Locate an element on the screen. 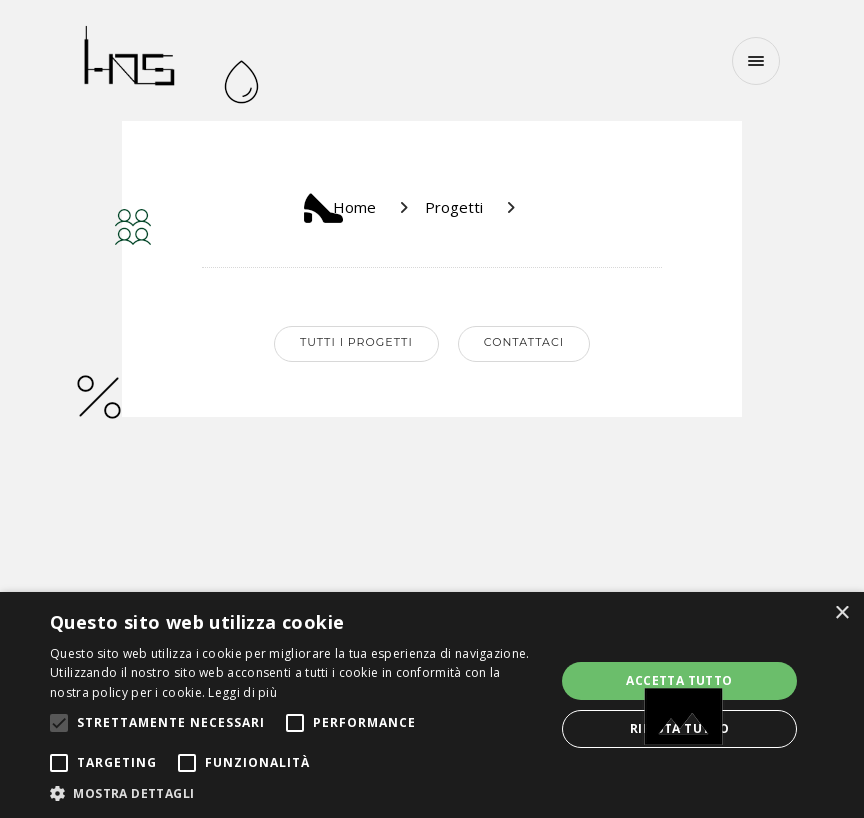 This screenshot has width=864, height=818. view discount or promotional pricing is located at coordinates (99, 397).